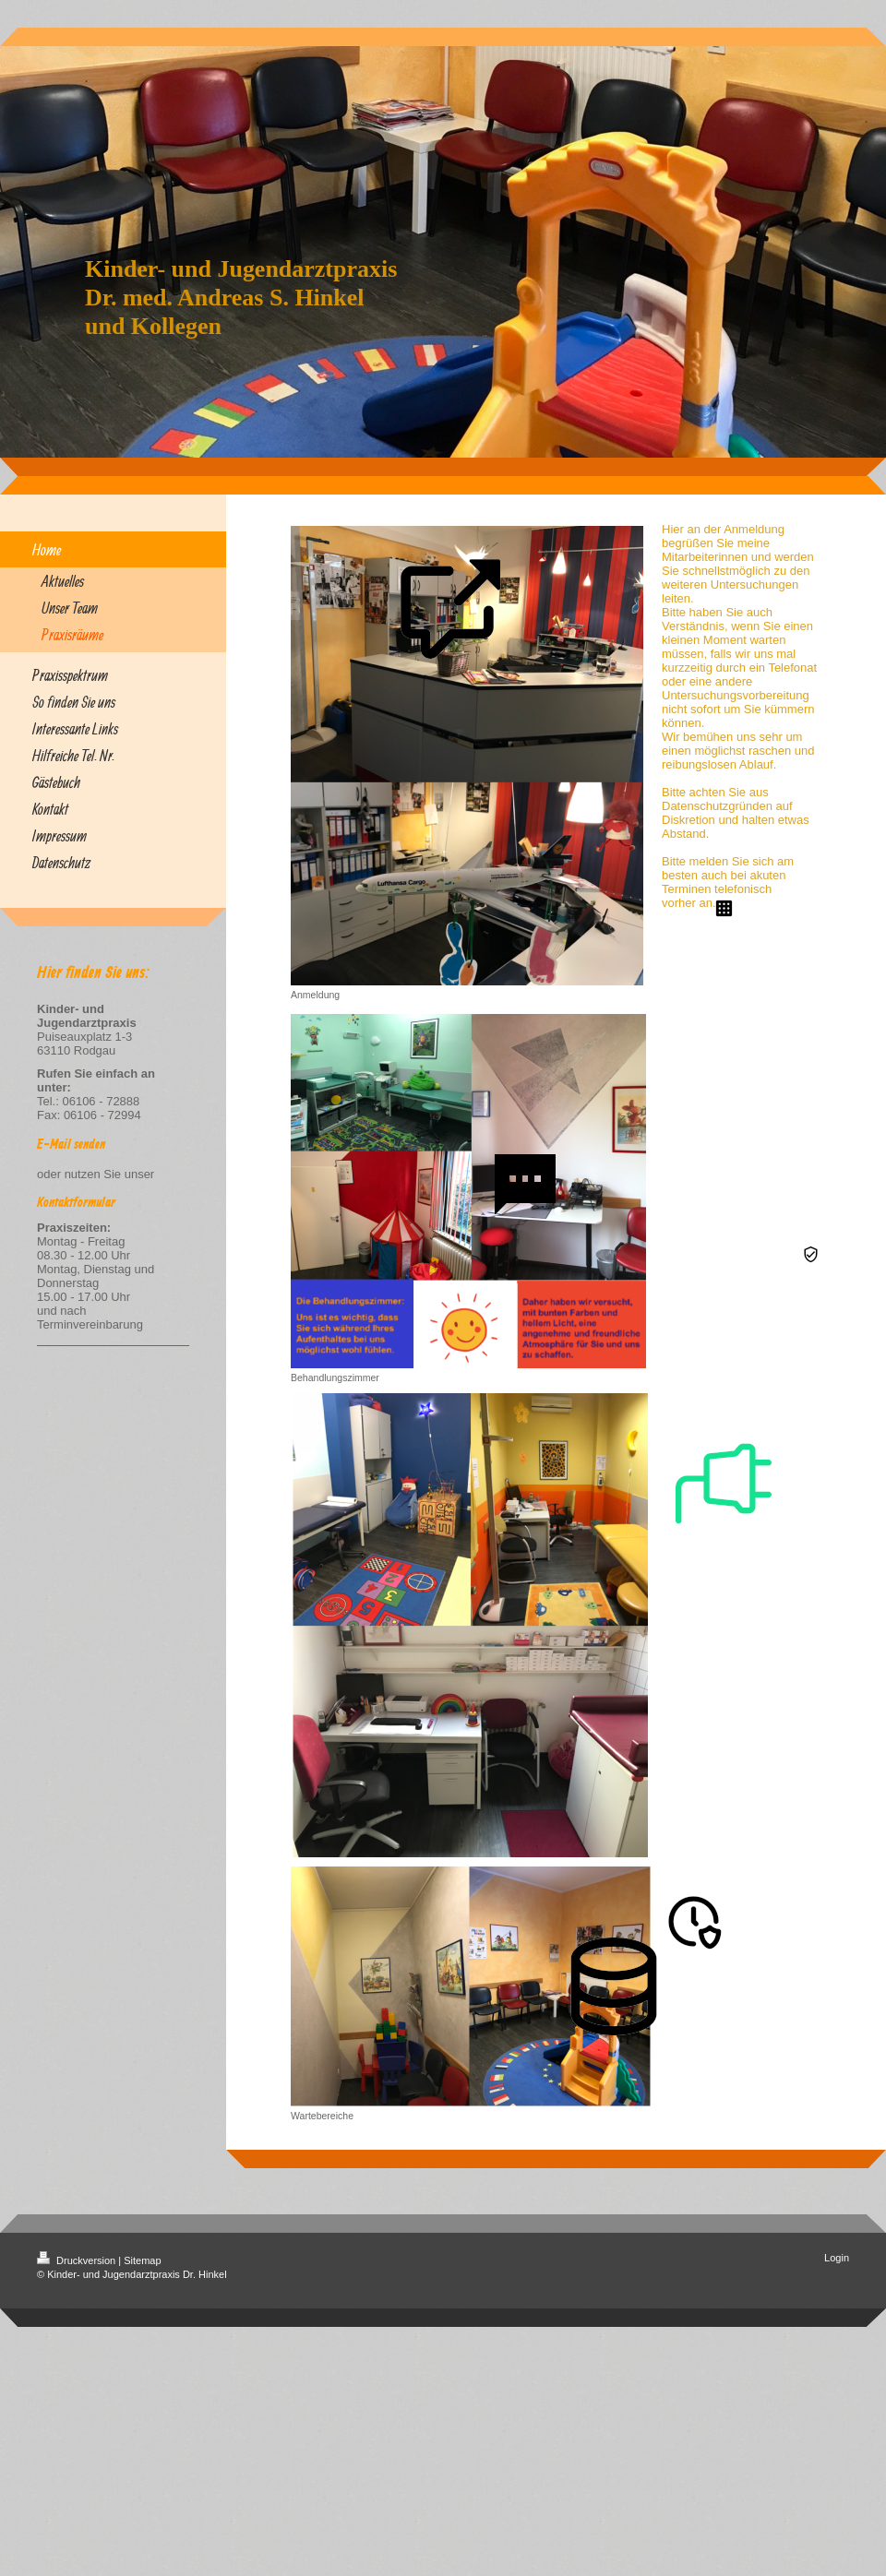 The width and height of the screenshot is (886, 2576). I want to click on indicates a verified or trusted user account, so click(810, 1254).